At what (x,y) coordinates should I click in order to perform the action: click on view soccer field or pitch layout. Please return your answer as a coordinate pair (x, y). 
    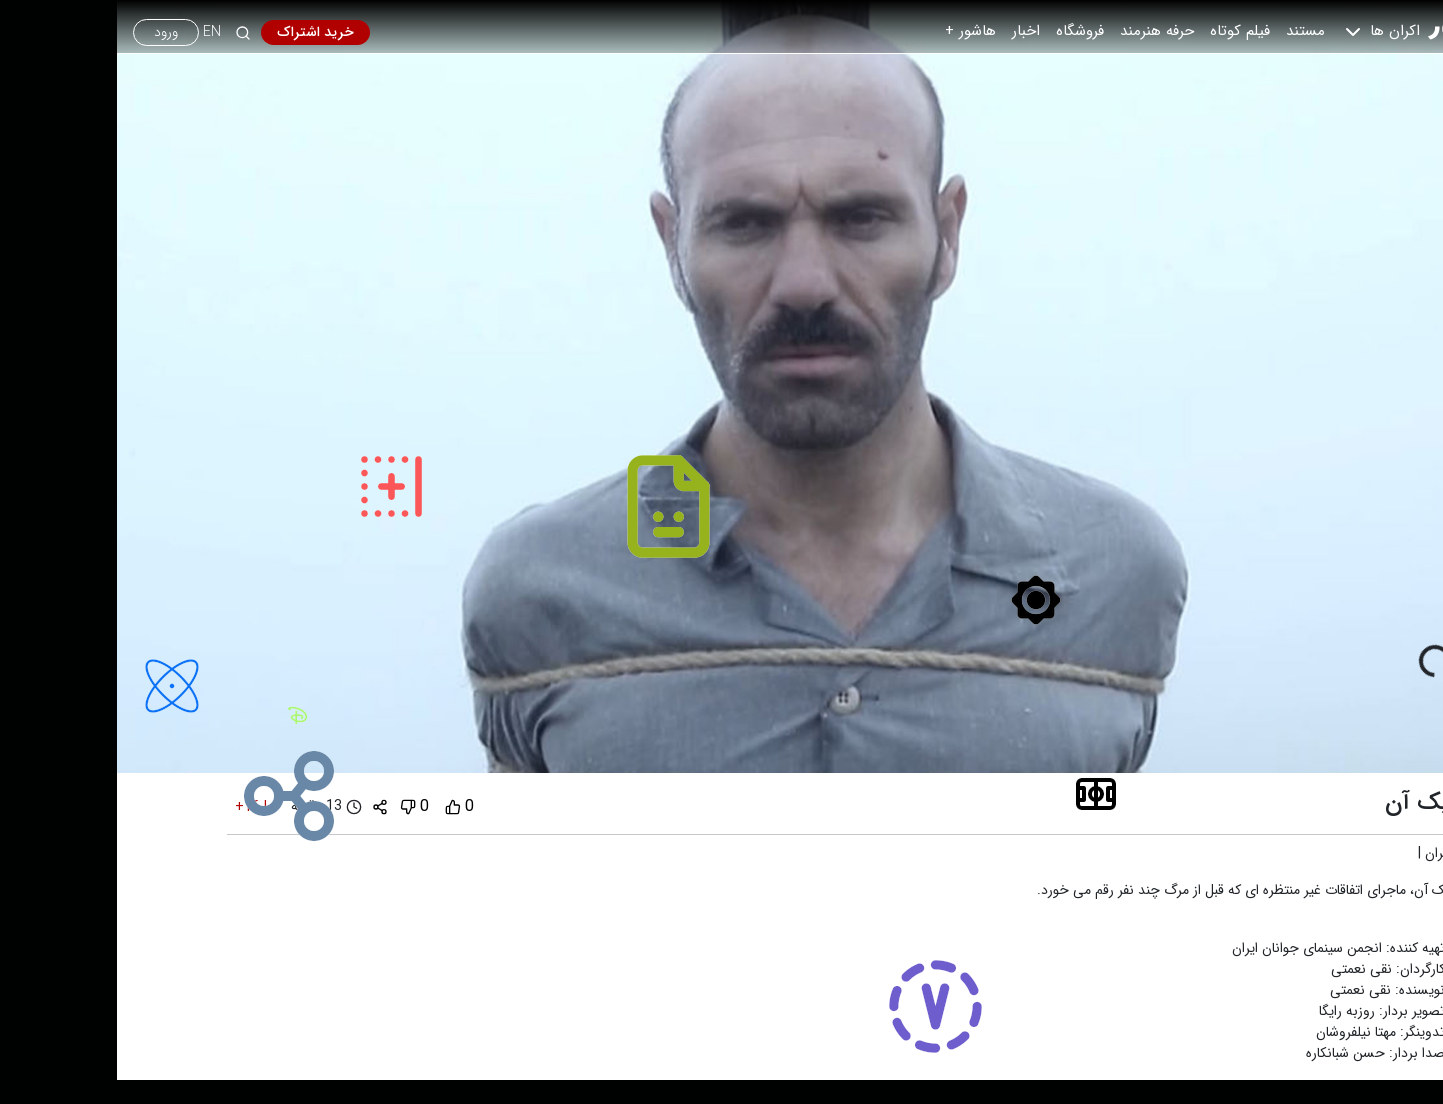
    Looking at the image, I should click on (1096, 794).